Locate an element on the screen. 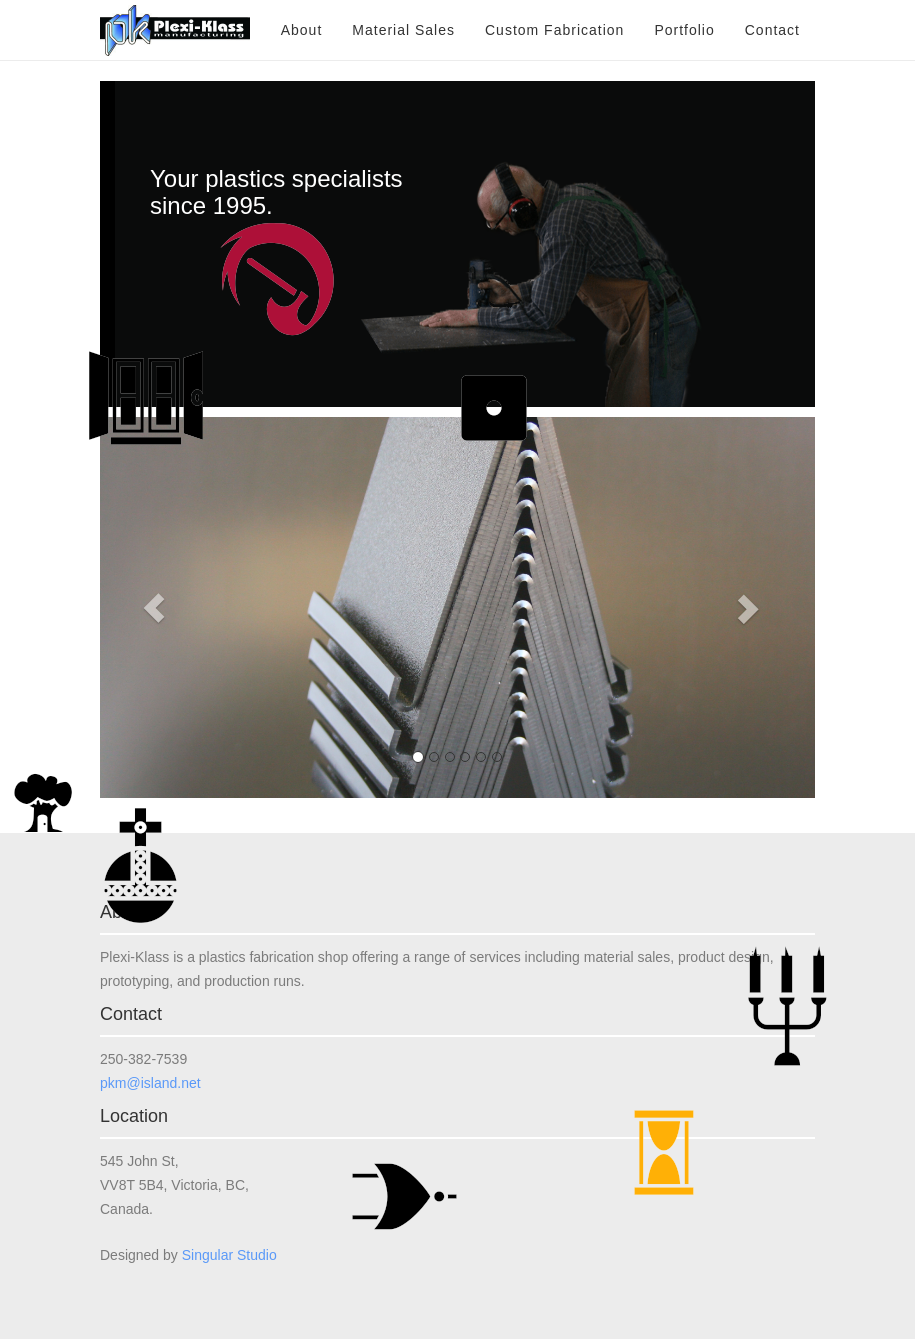  unlit candelabra indicating inactive or disabled lighting is located at coordinates (787, 1006).